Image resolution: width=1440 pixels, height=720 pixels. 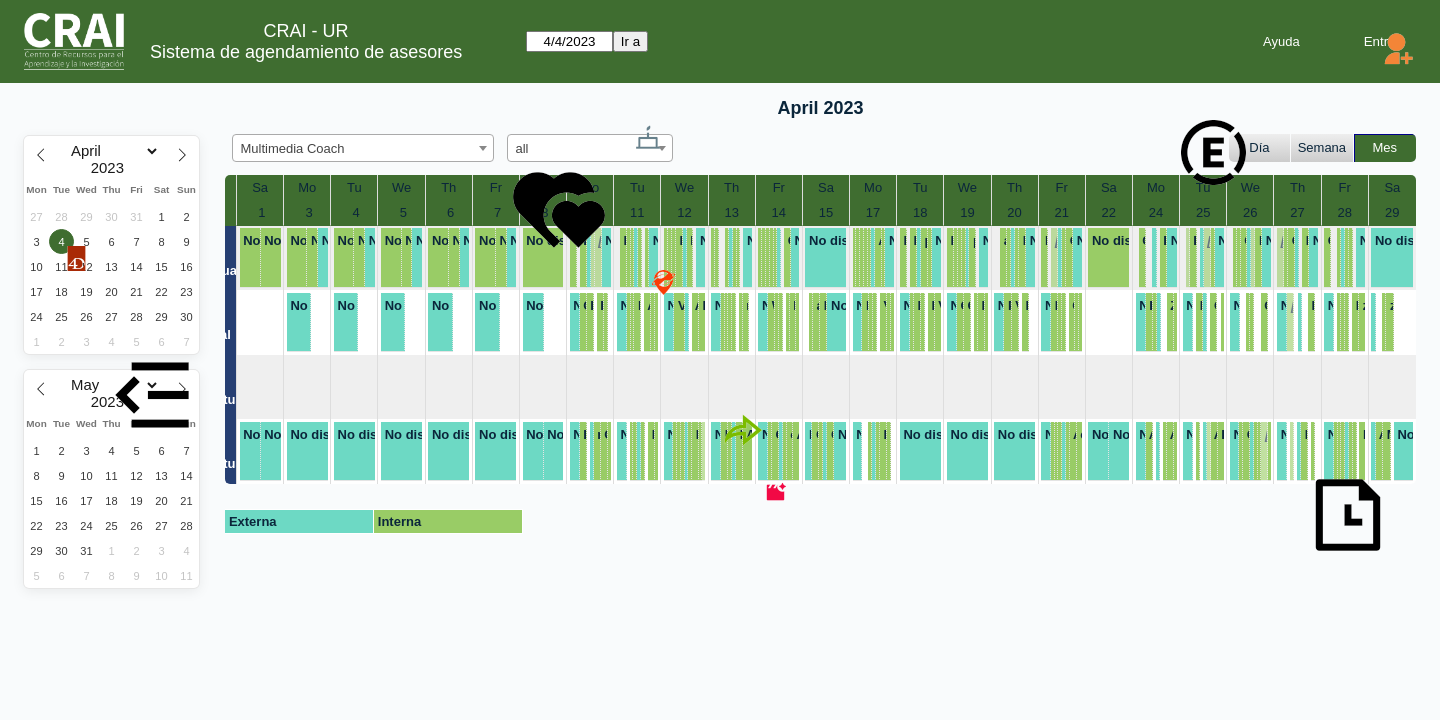 What do you see at coordinates (1396, 49) in the screenshot?
I see `add a new user or contact` at bounding box center [1396, 49].